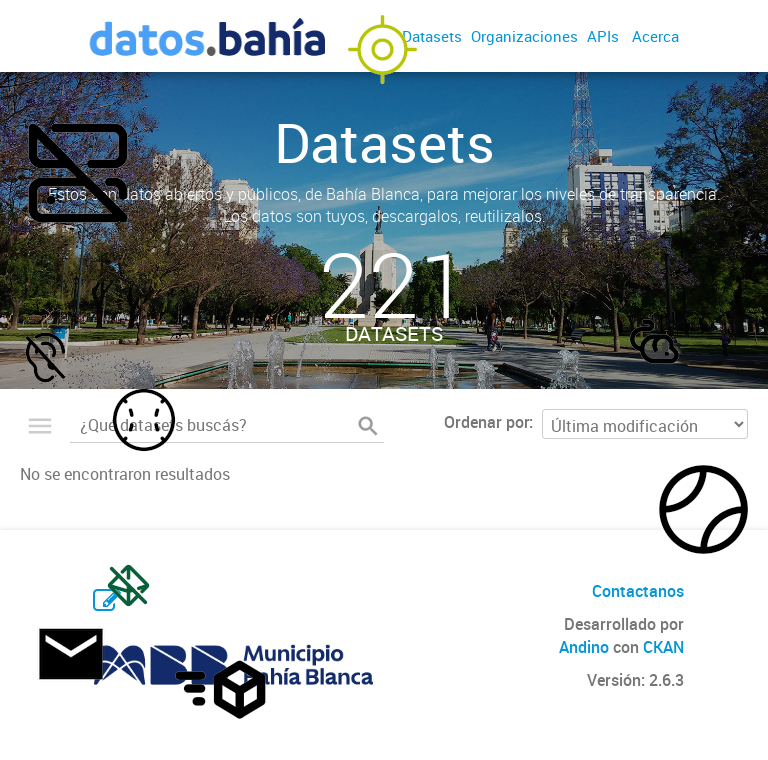  What do you see at coordinates (78, 173) in the screenshot?
I see `server is offline or unavailable` at bounding box center [78, 173].